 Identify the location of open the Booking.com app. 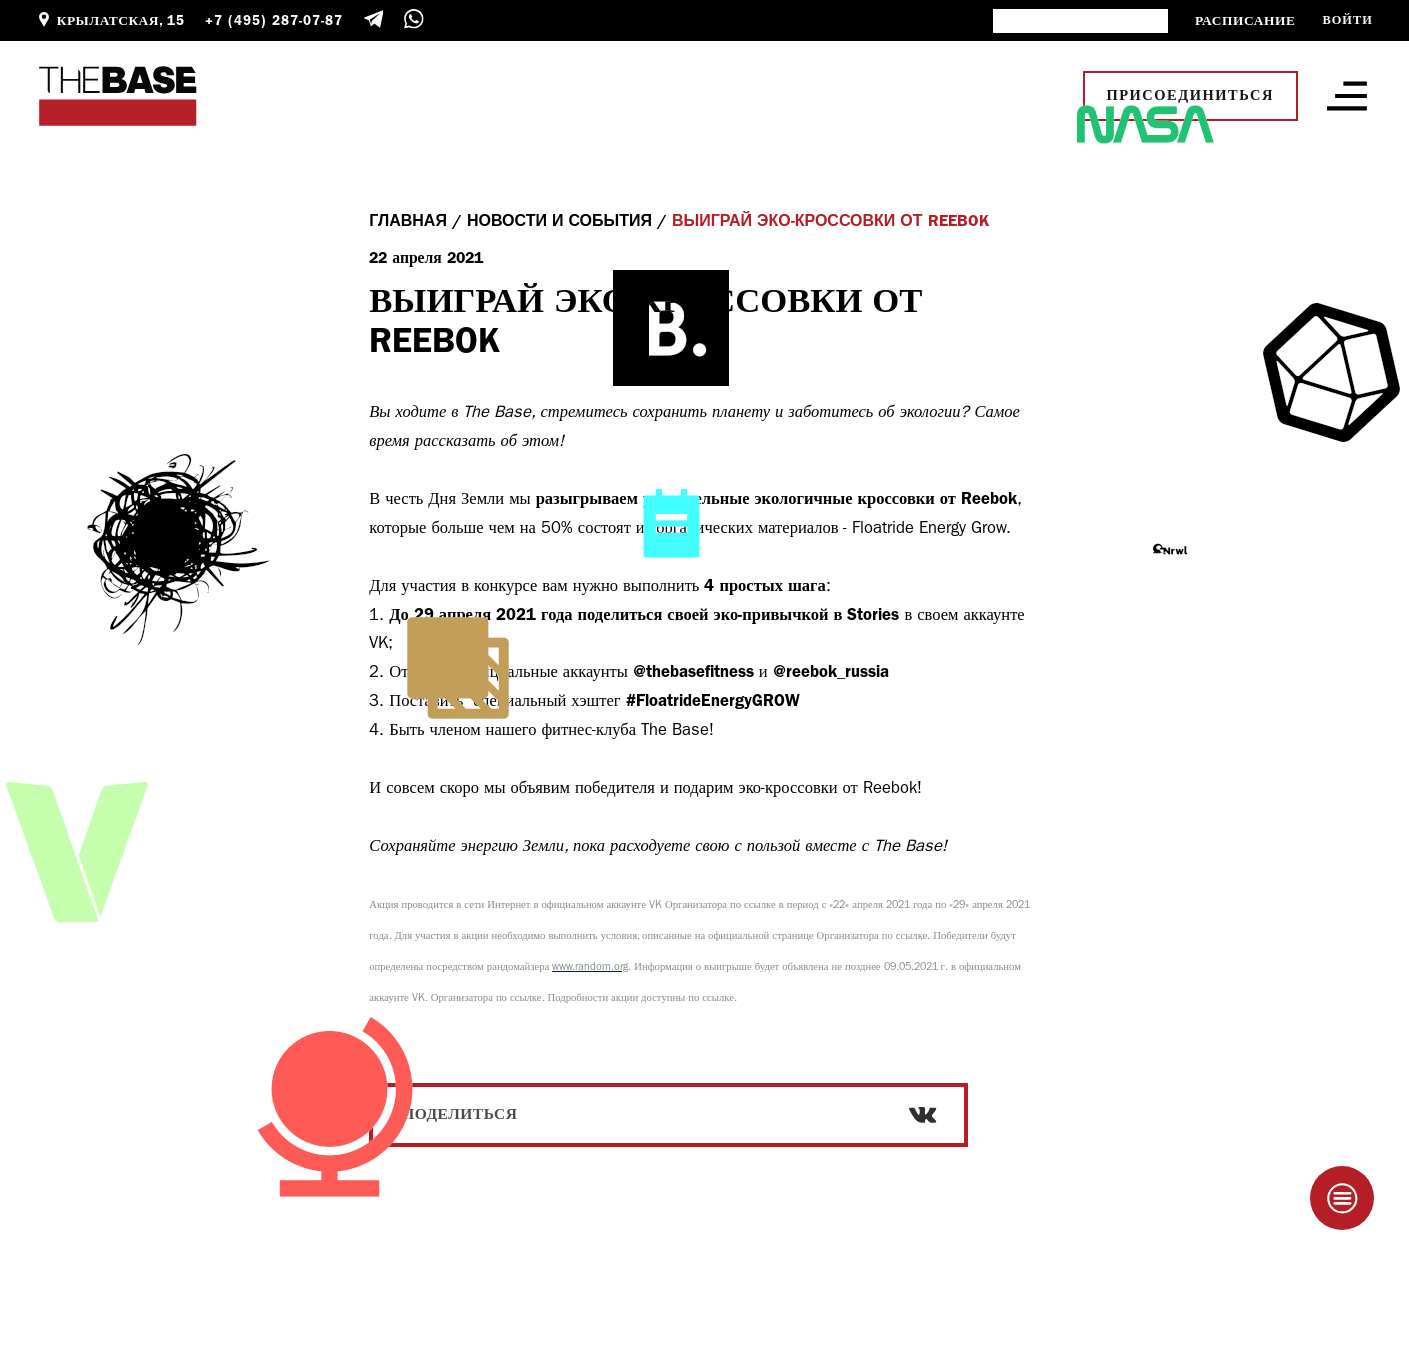
(671, 328).